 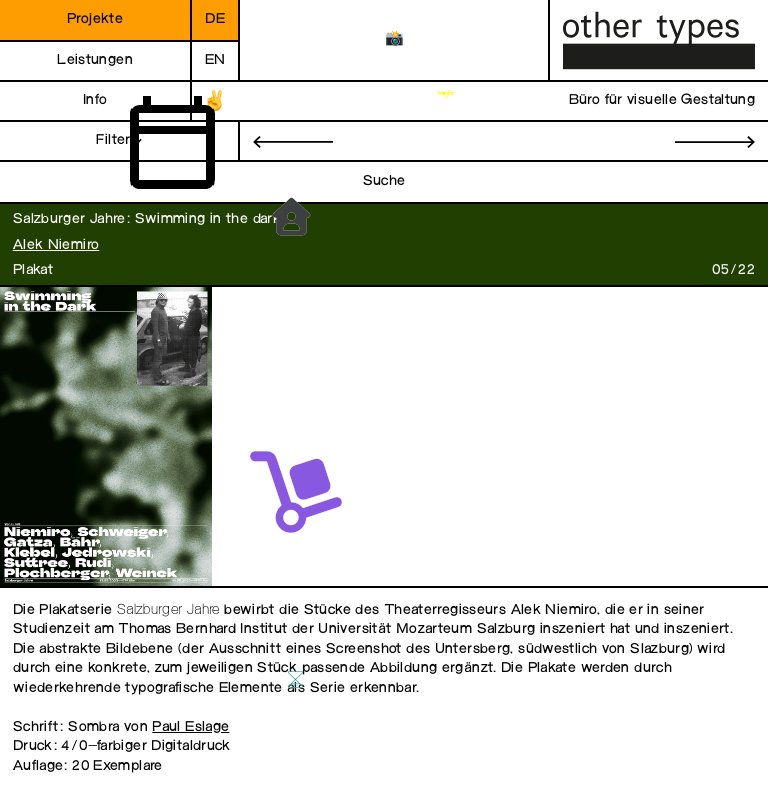 What do you see at coordinates (172, 142) in the screenshot?
I see `view today's date or calendar` at bounding box center [172, 142].